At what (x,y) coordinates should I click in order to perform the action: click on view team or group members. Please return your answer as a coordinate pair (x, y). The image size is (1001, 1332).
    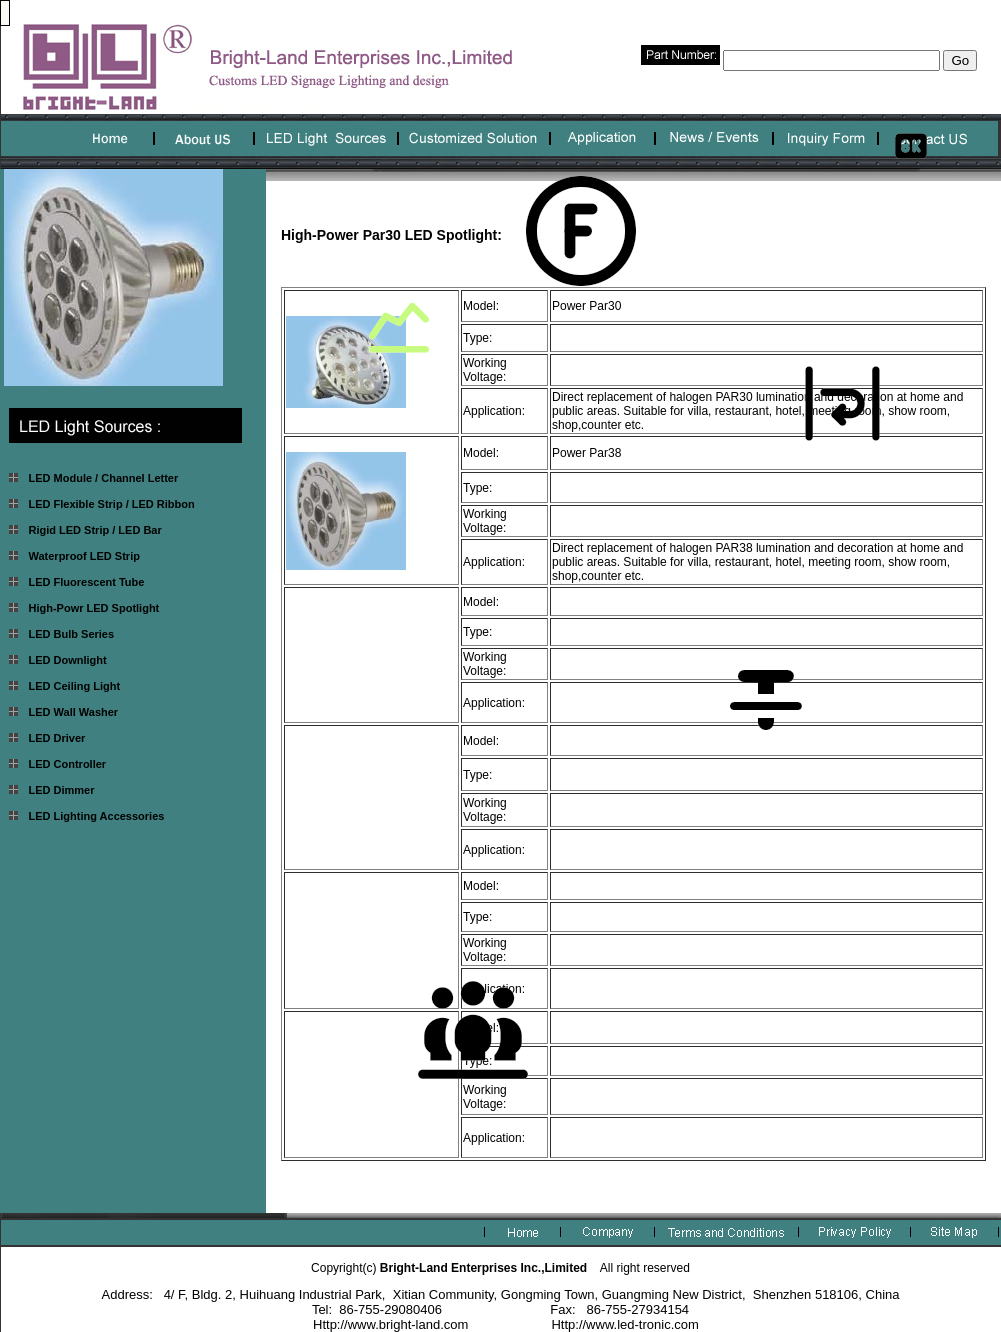
    Looking at the image, I should click on (473, 1030).